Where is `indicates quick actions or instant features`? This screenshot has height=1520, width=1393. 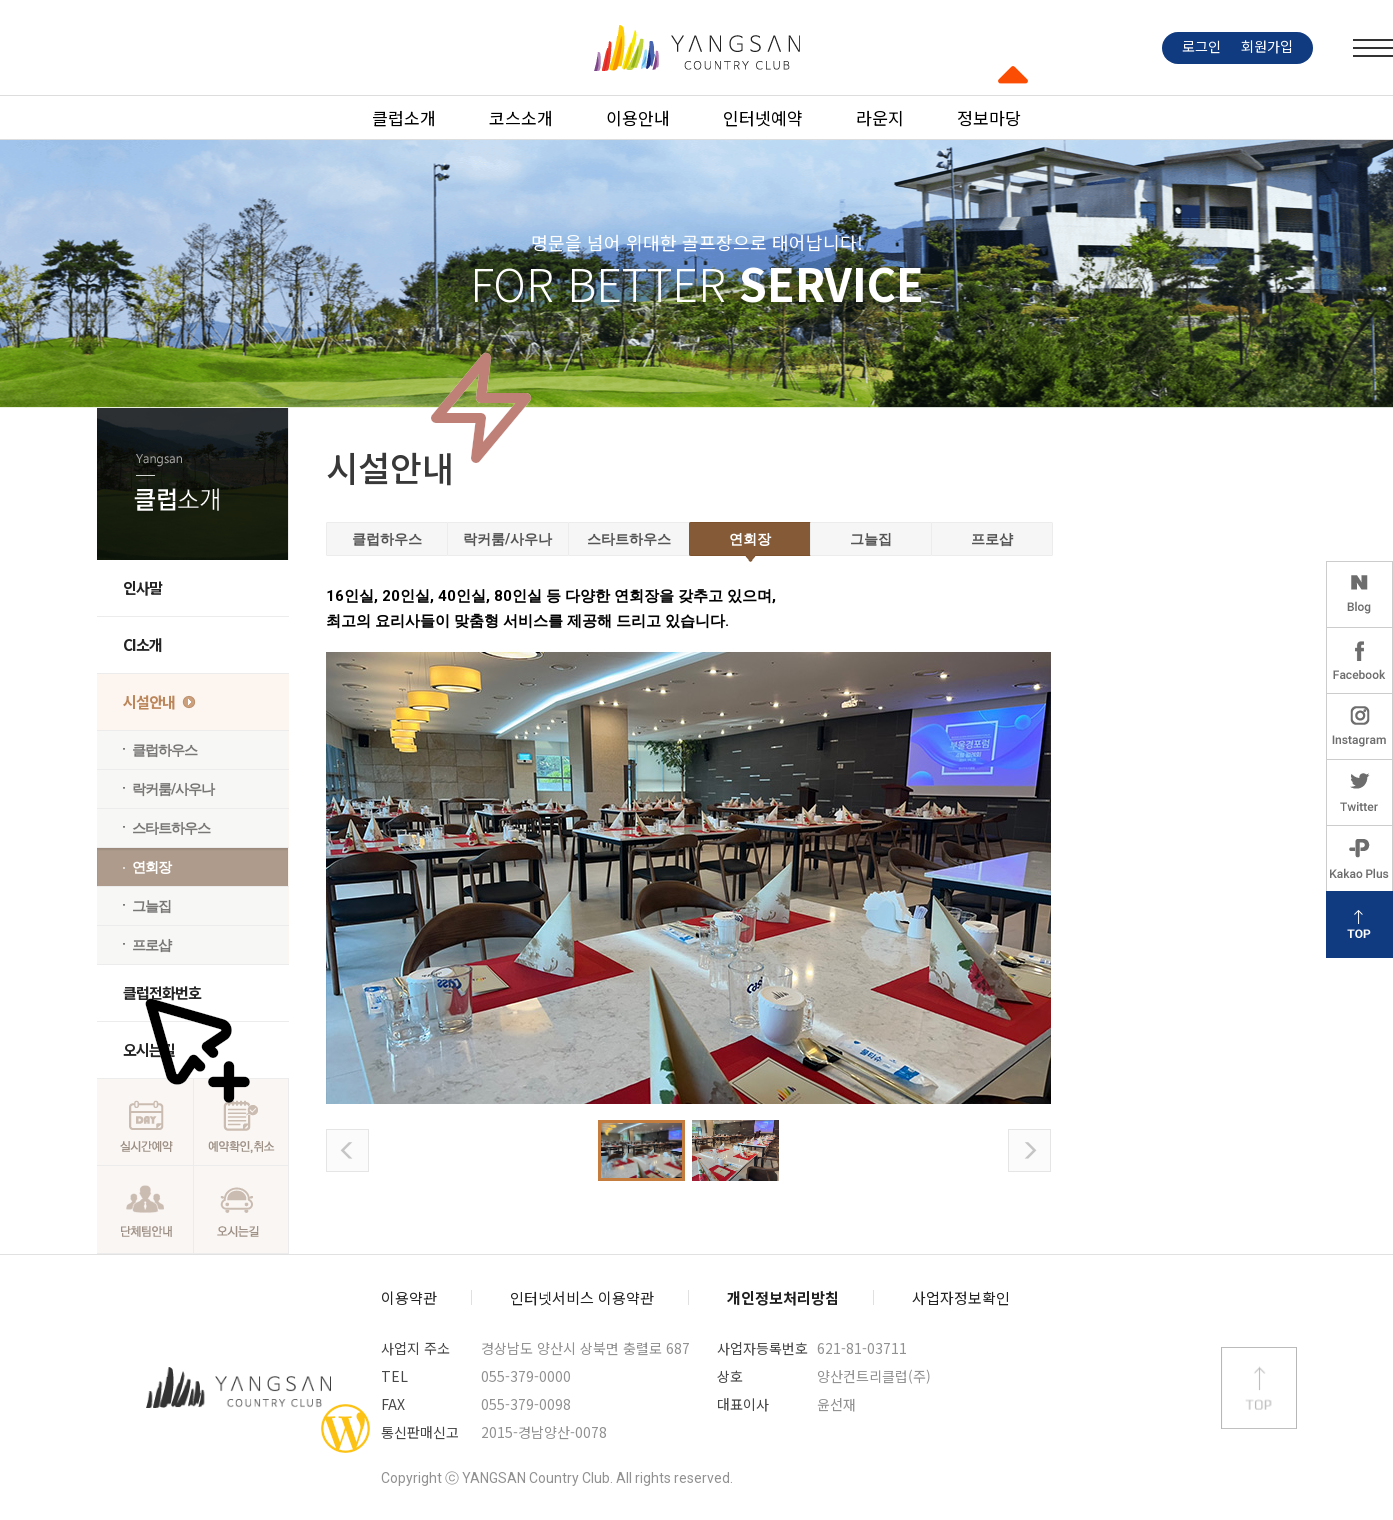 indicates quick actions or instant features is located at coordinates (481, 408).